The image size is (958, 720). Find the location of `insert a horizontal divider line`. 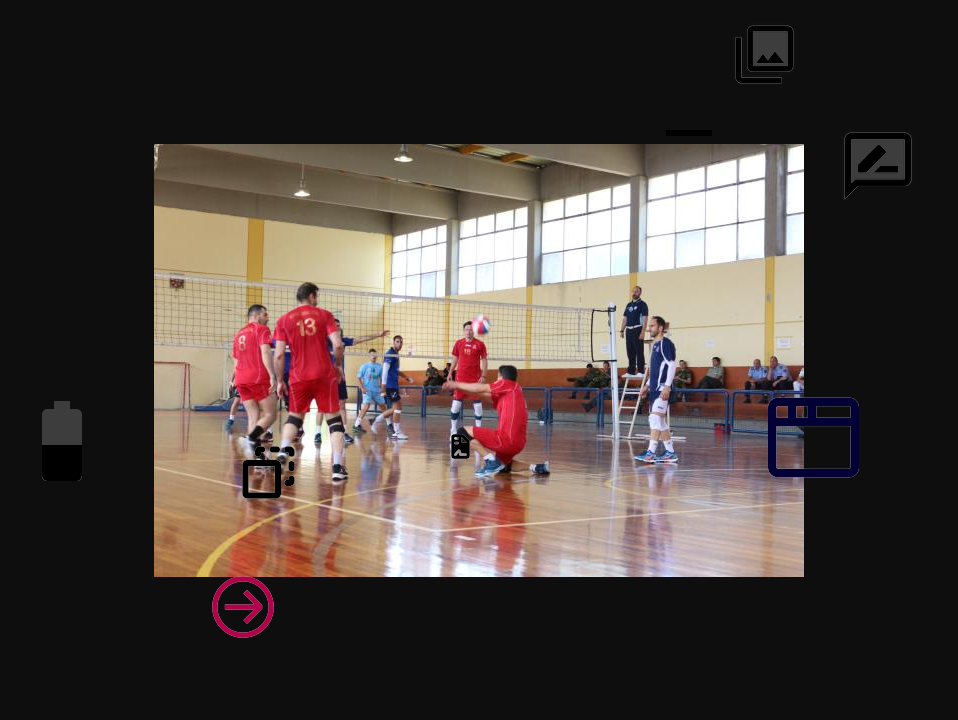

insert a horizontal divider line is located at coordinates (689, 133).